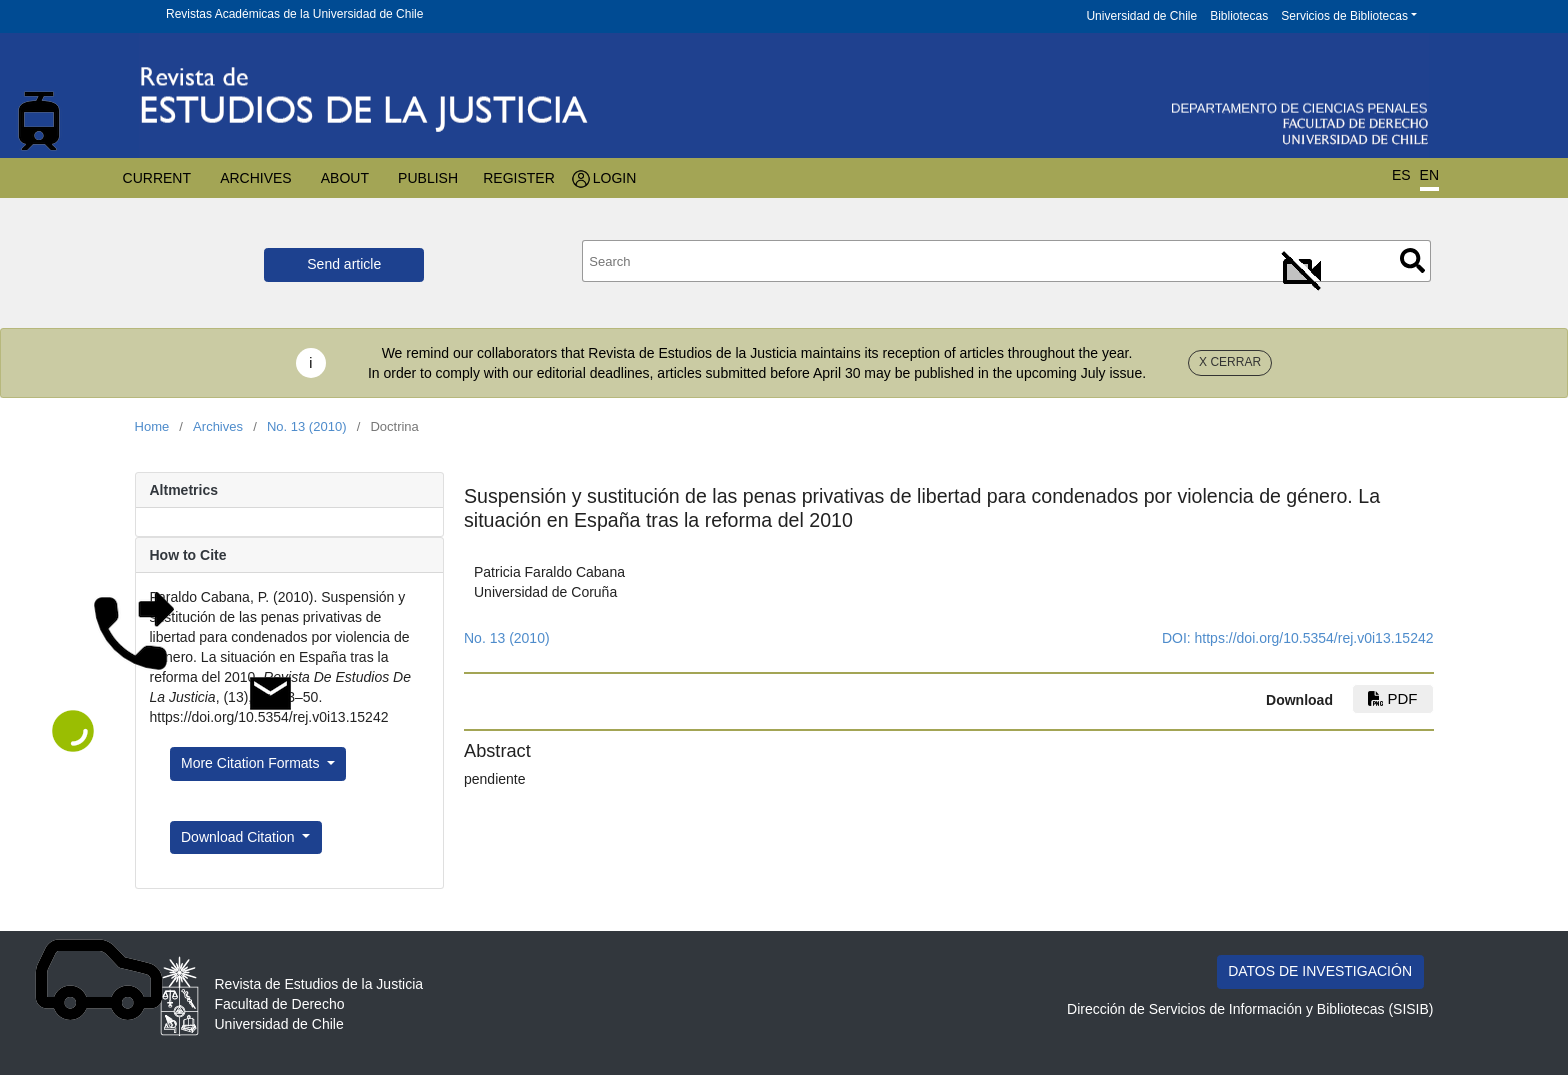 The width and height of the screenshot is (1568, 1075). Describe the element at coordinates (73, 731) in the screenshot. I see `apply inner shadow effect to bottom-right corner` at that location.